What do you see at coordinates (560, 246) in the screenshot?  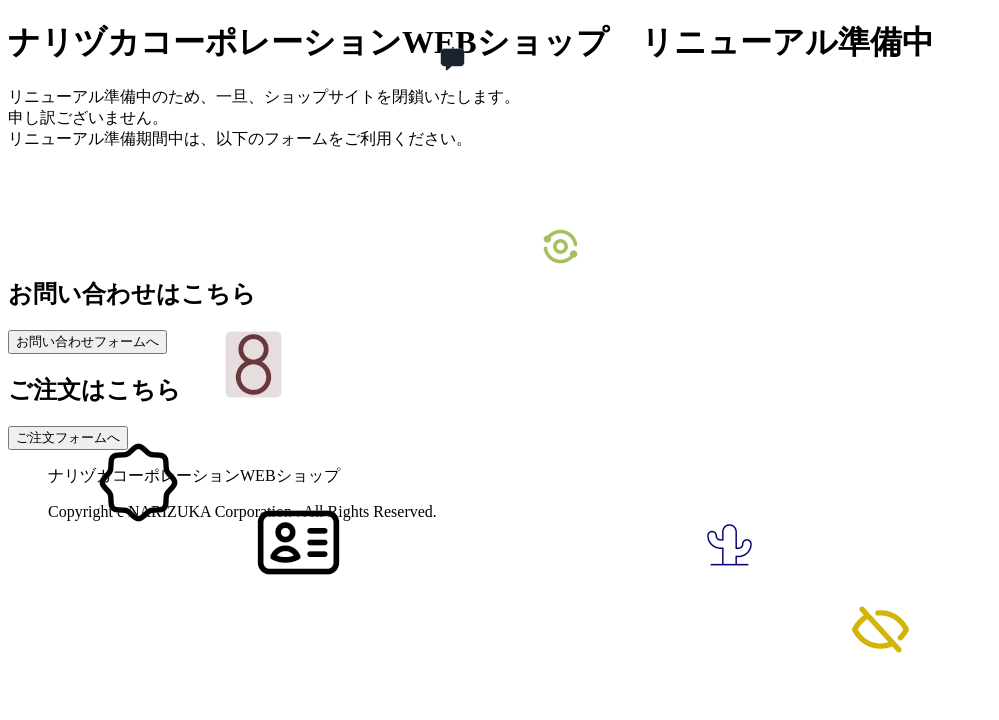 I see `analyze data or run diagnostics` at bounding box center [560, 246].